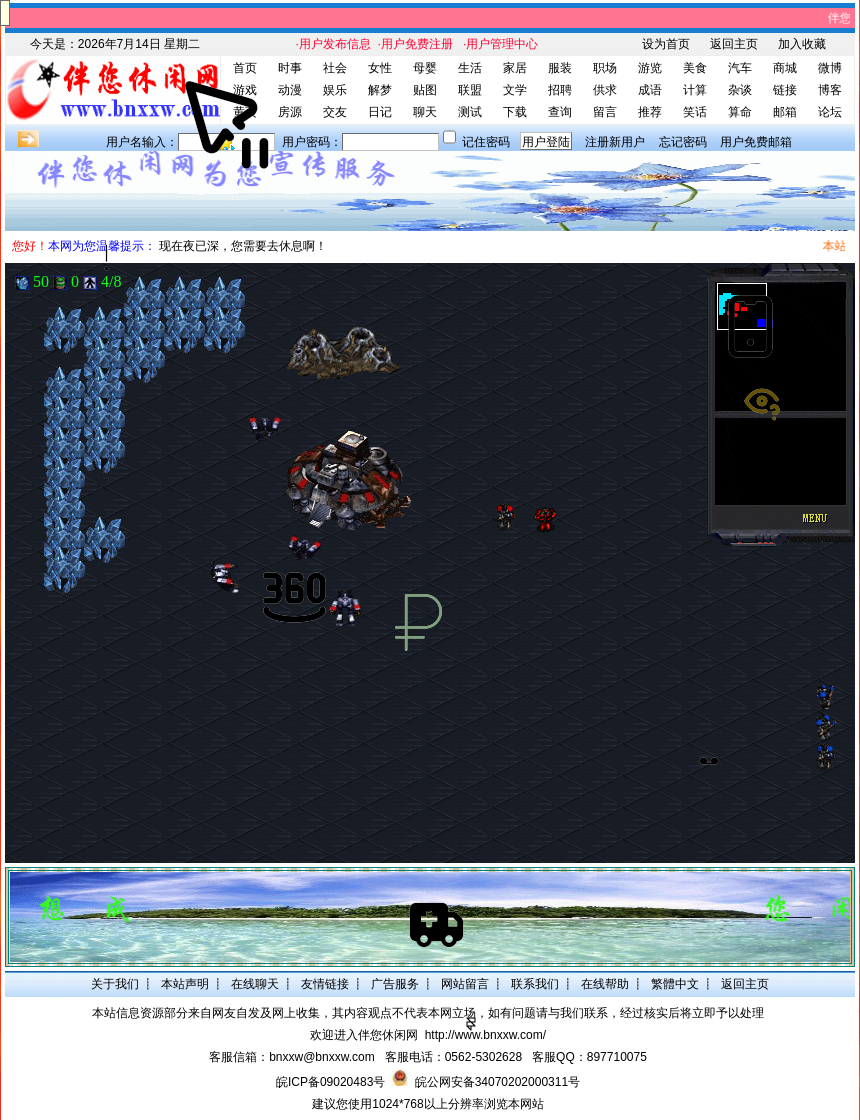 The image size is (860, 1120). I want to click on indicates a warning or alert requiring attention, so click(106, 257).